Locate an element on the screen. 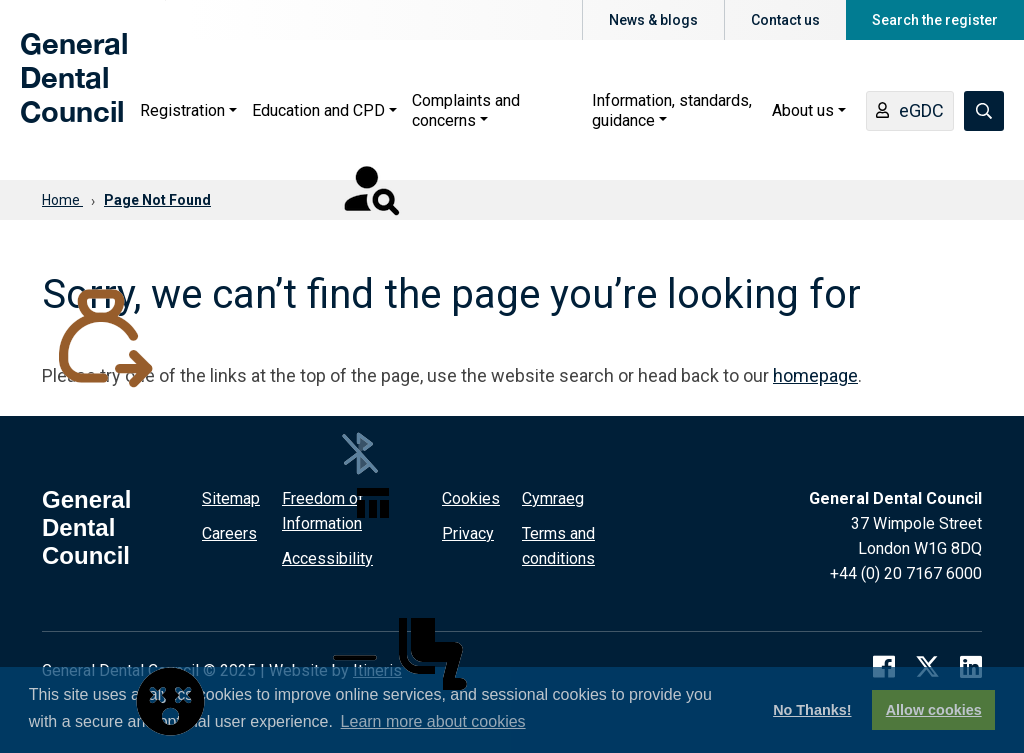 The image size is (1024, 753). view data in table format is located at coordinates (372, 503).